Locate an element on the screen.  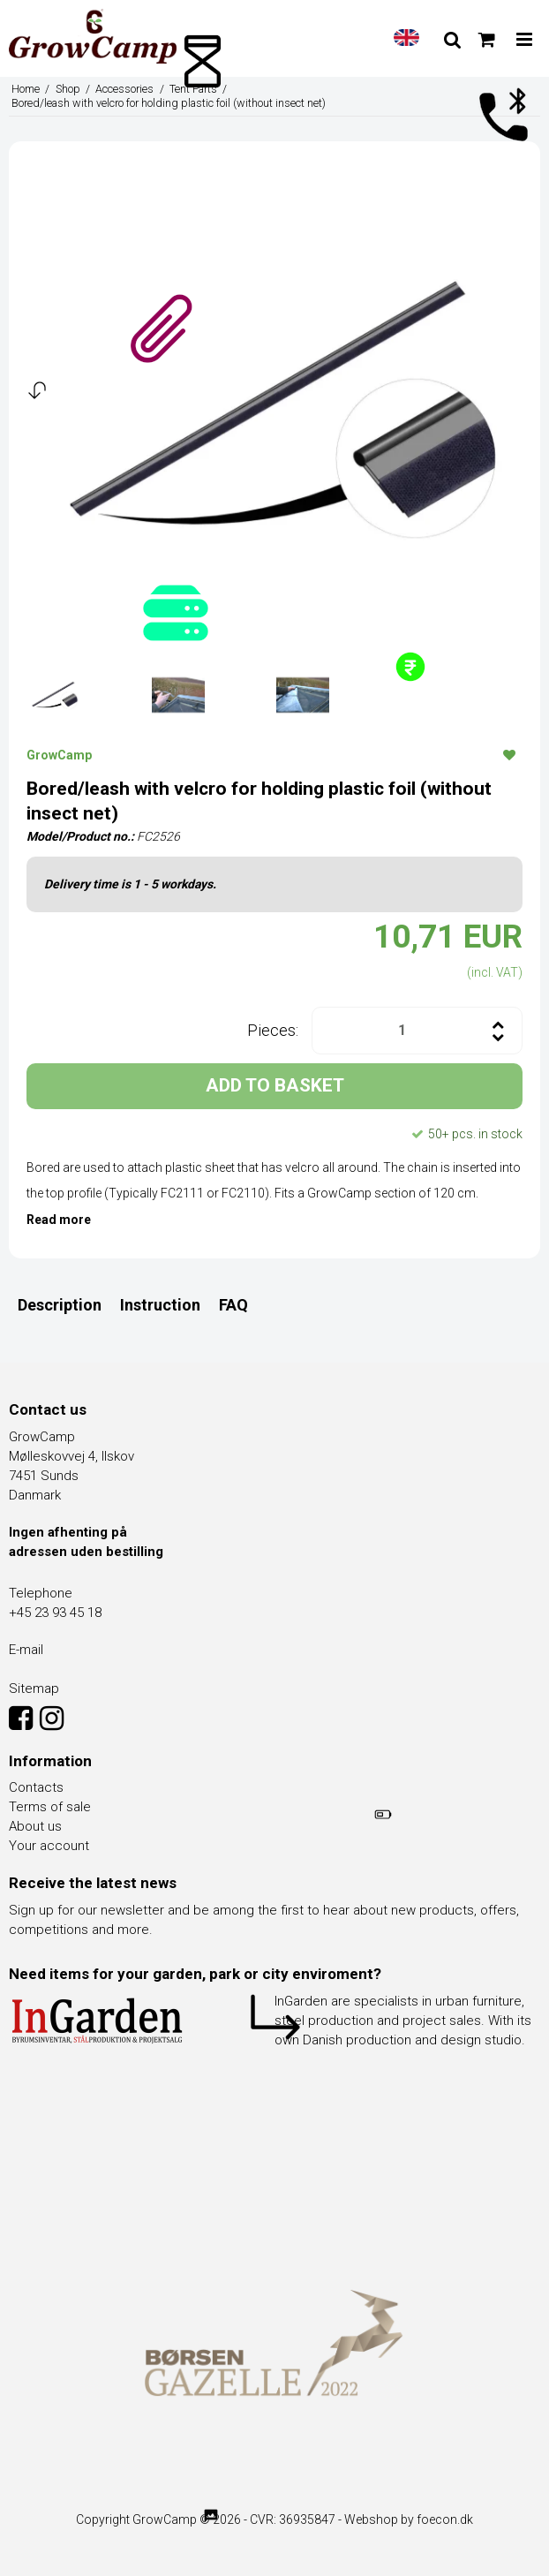
view balance or payment amount in indian rupees is located at coordinates (410, 667).